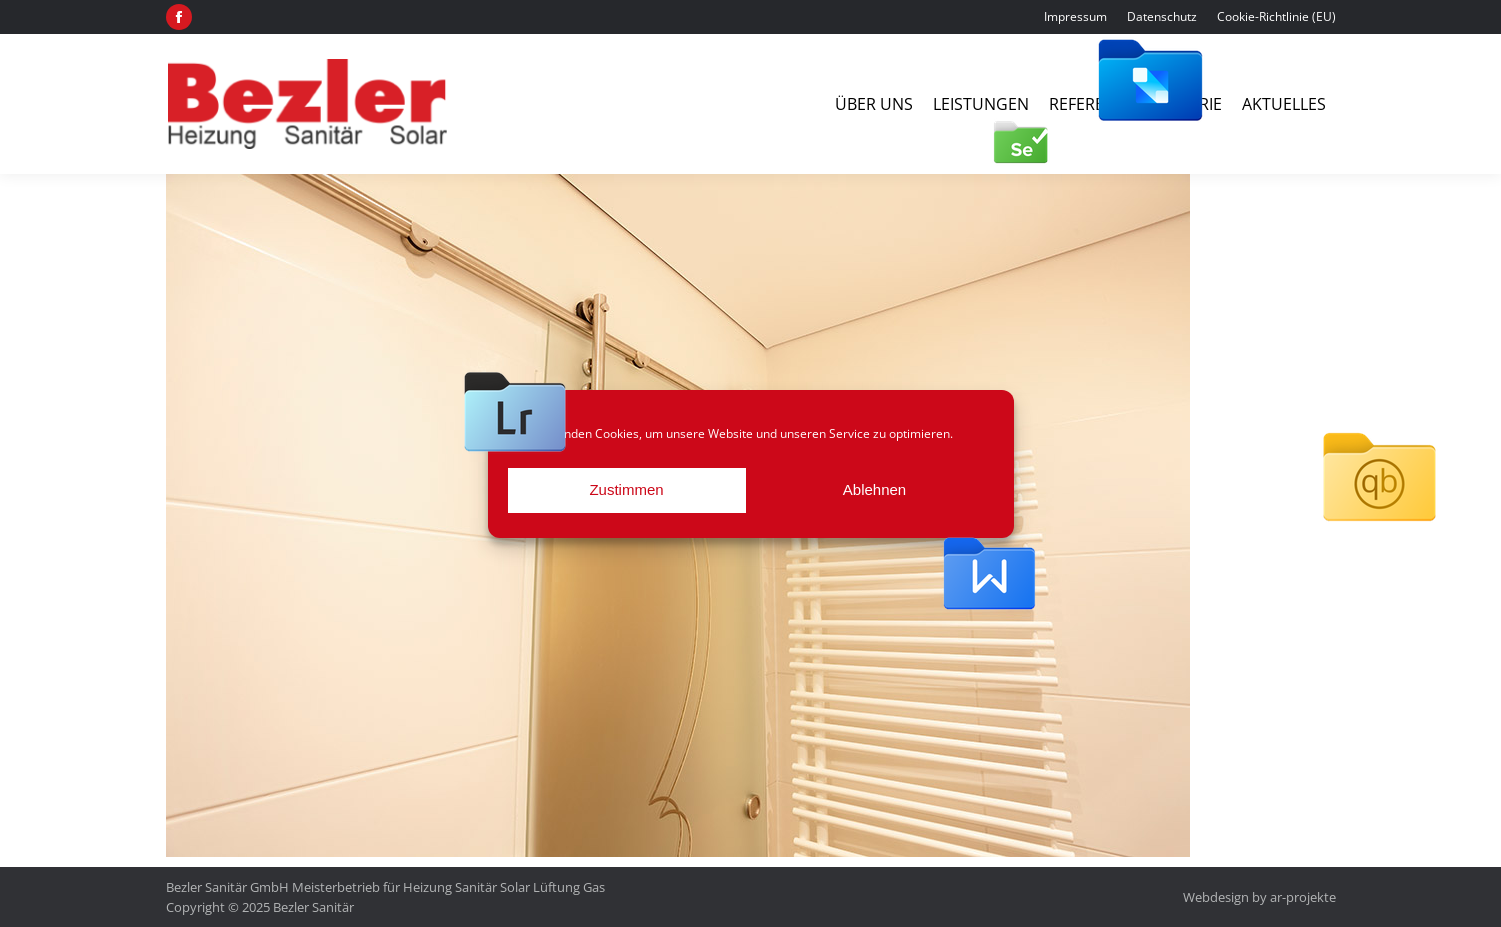 The height and width of the screenshot is (927, 1501). I want to click on open qbittorrent downloads folder, so click(1379, 480).